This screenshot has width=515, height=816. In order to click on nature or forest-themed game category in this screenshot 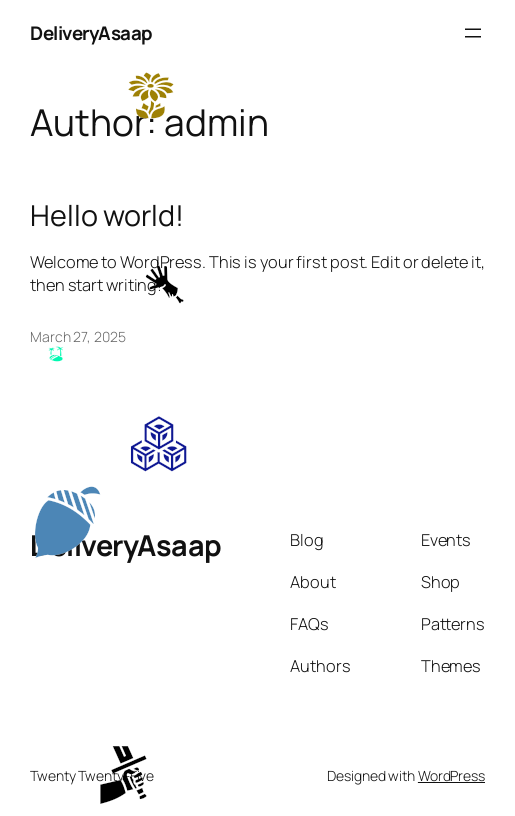, I will do `click(66, 522)`.